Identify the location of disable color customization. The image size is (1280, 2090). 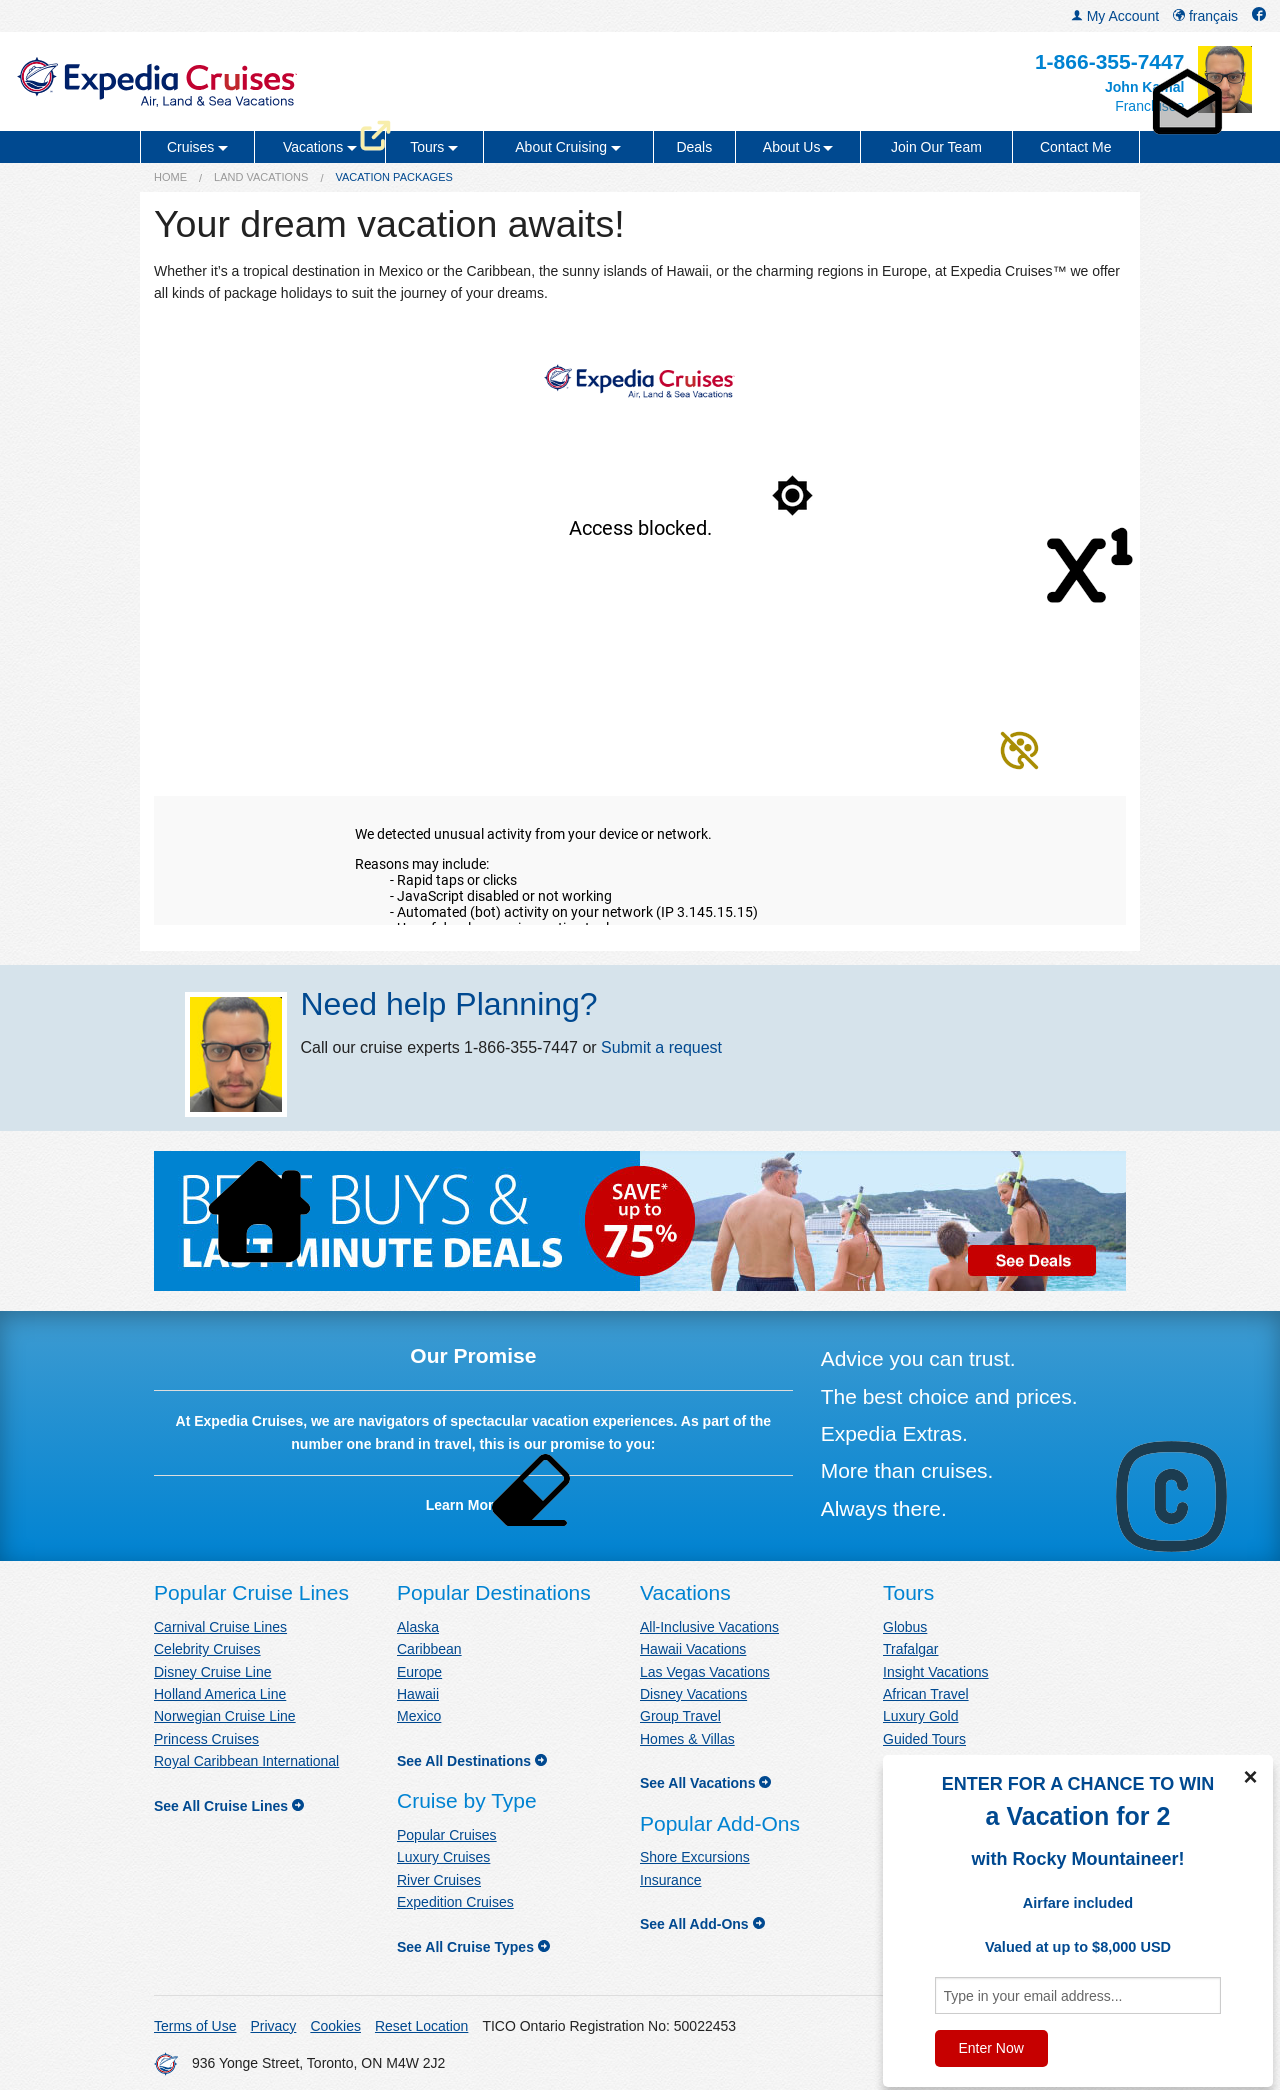
(1019, 750).